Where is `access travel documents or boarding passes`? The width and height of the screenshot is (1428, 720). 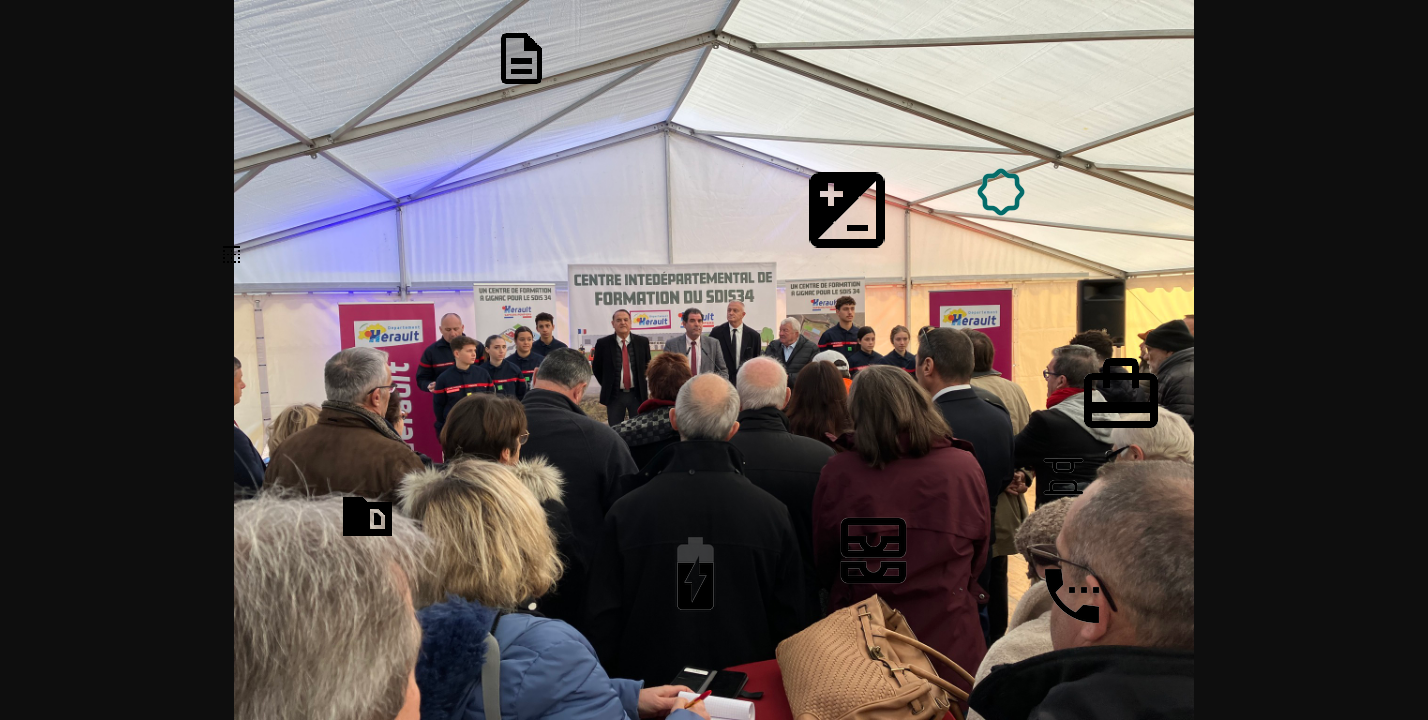
access travel documents or boarding passes is located at coordinates (1121, 395).